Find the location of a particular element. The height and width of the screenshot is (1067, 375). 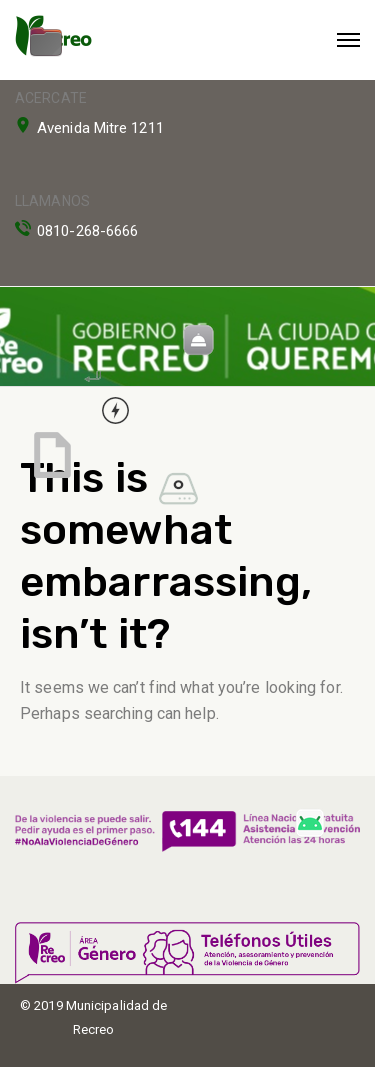

open android app or emulator is located at coordinates (310, 823).